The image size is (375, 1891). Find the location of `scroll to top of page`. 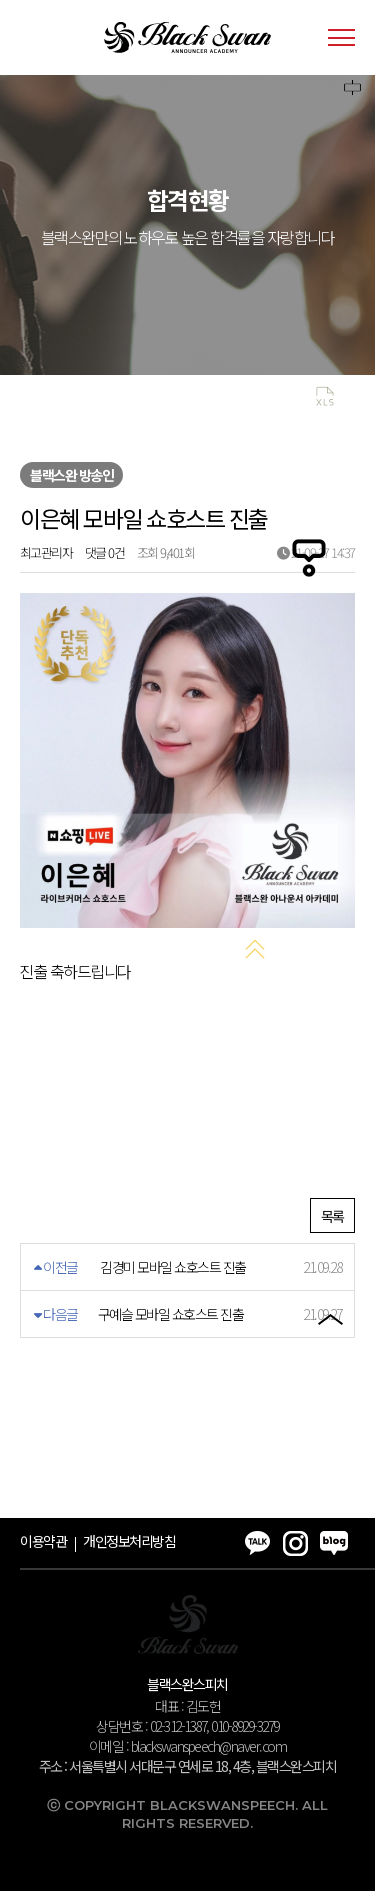

scroll to top of page is located at coordinates (255, 950).